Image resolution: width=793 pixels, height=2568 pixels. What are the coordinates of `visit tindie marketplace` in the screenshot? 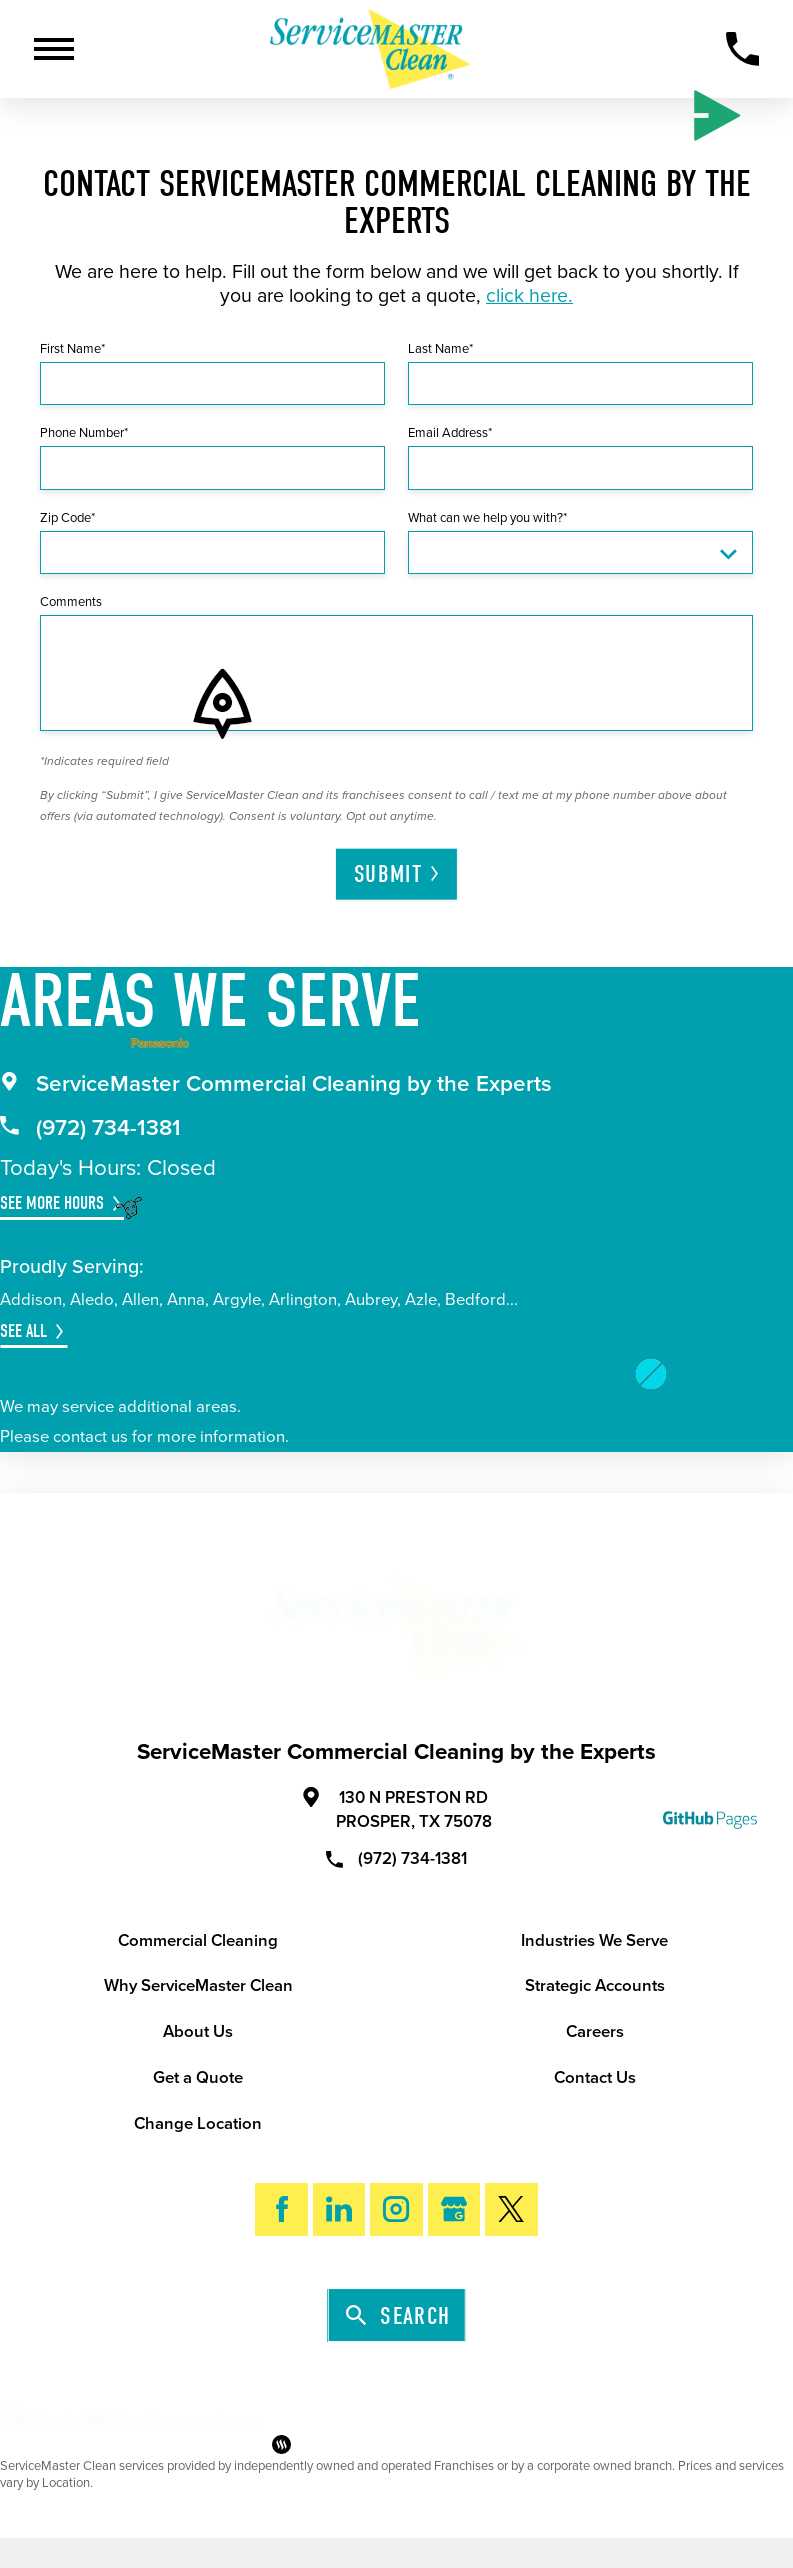 It's located at (129, 1208).